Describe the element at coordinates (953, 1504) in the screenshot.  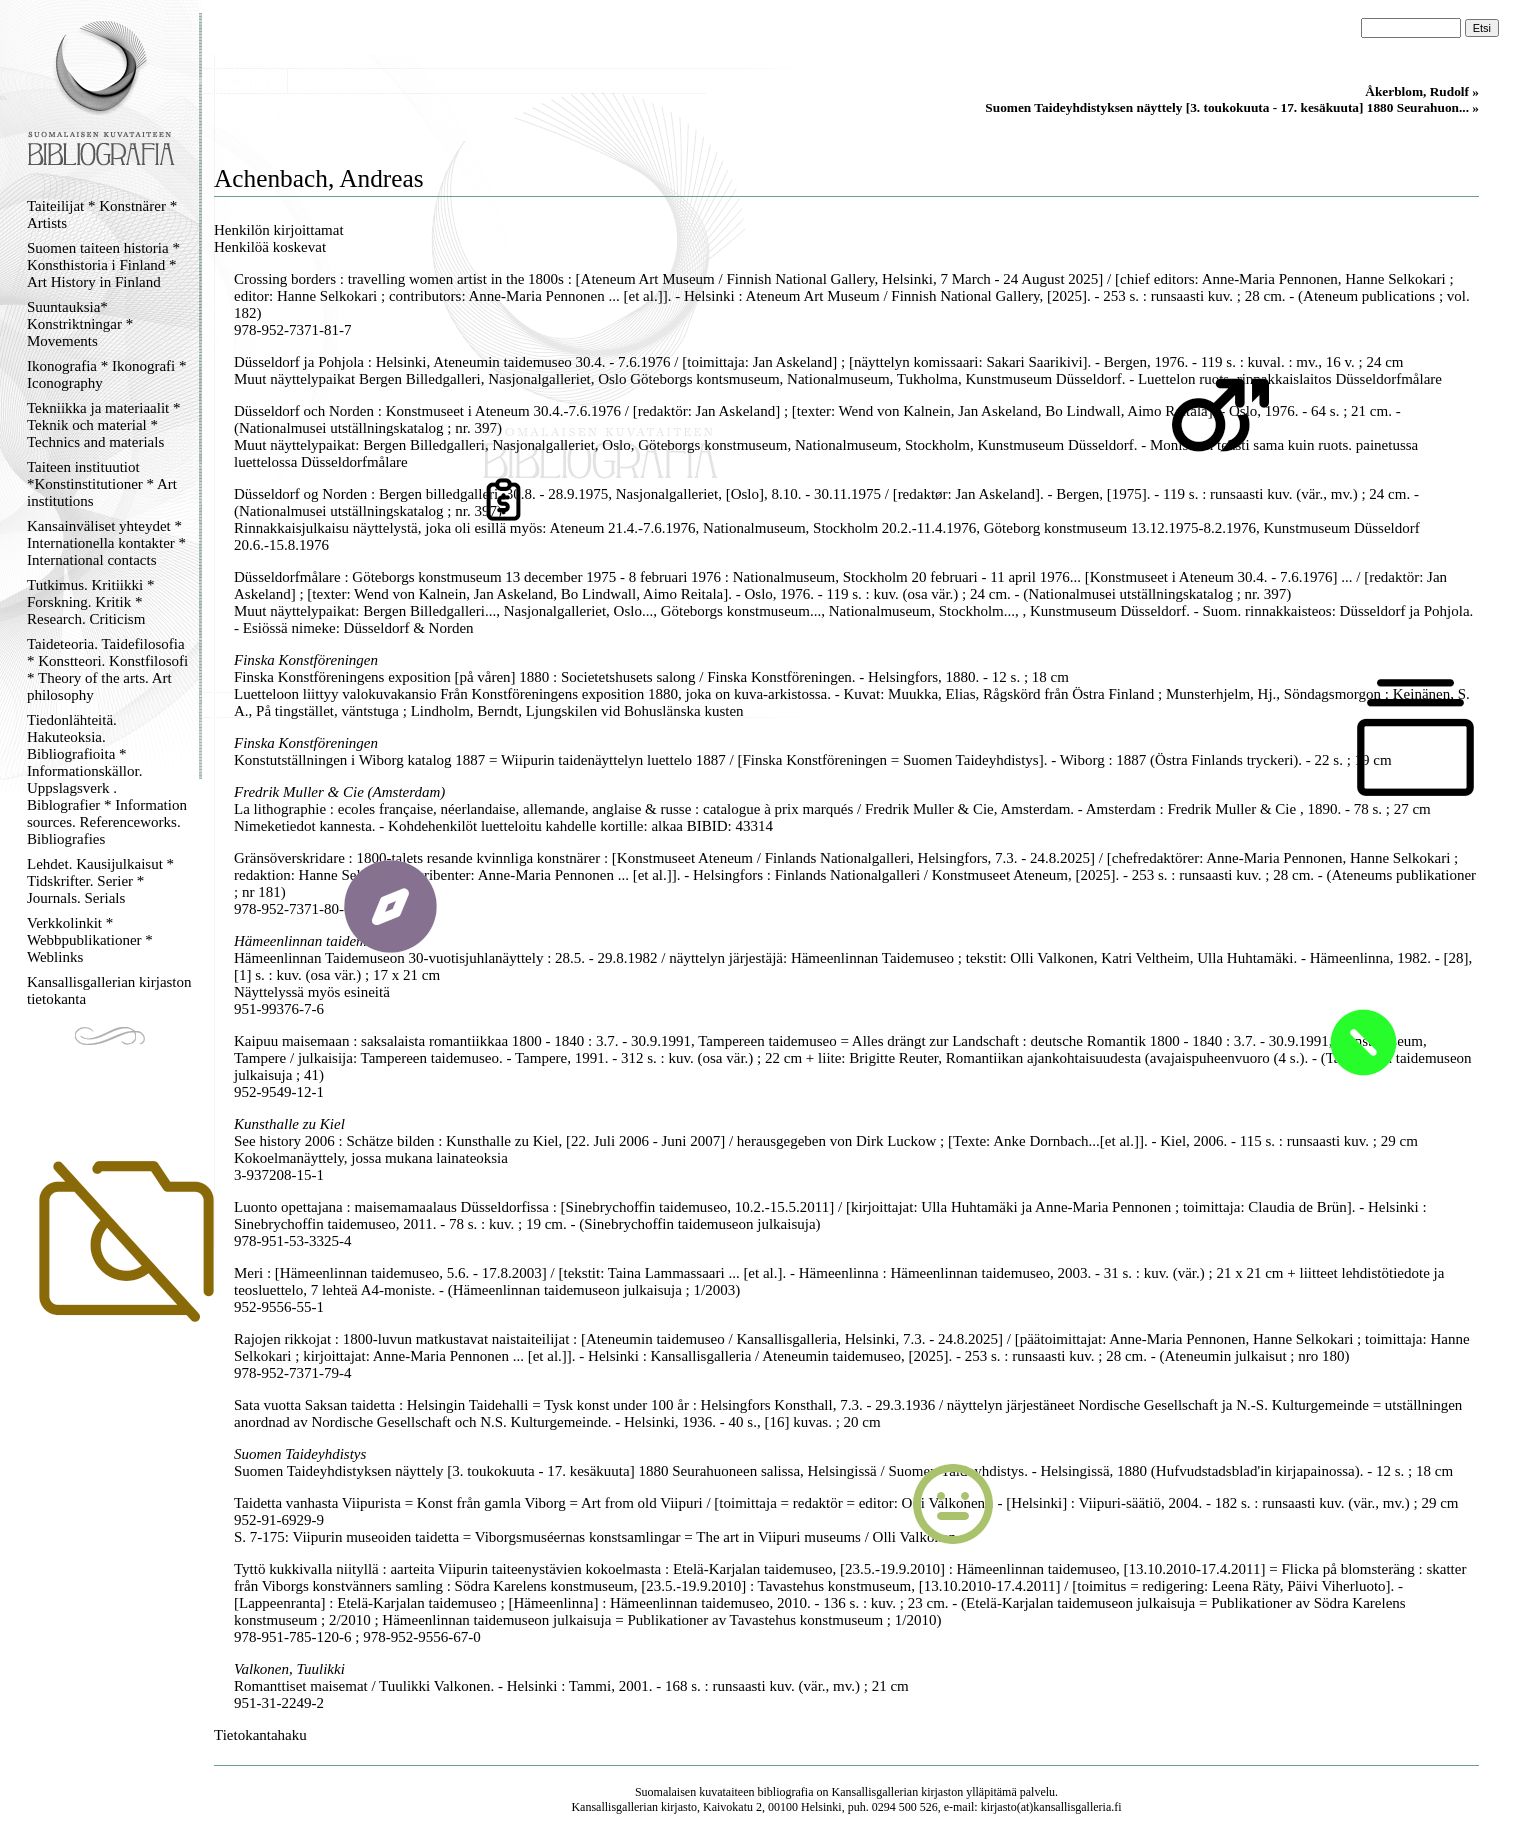
I see `indicates neutral or no reaction` at that location.